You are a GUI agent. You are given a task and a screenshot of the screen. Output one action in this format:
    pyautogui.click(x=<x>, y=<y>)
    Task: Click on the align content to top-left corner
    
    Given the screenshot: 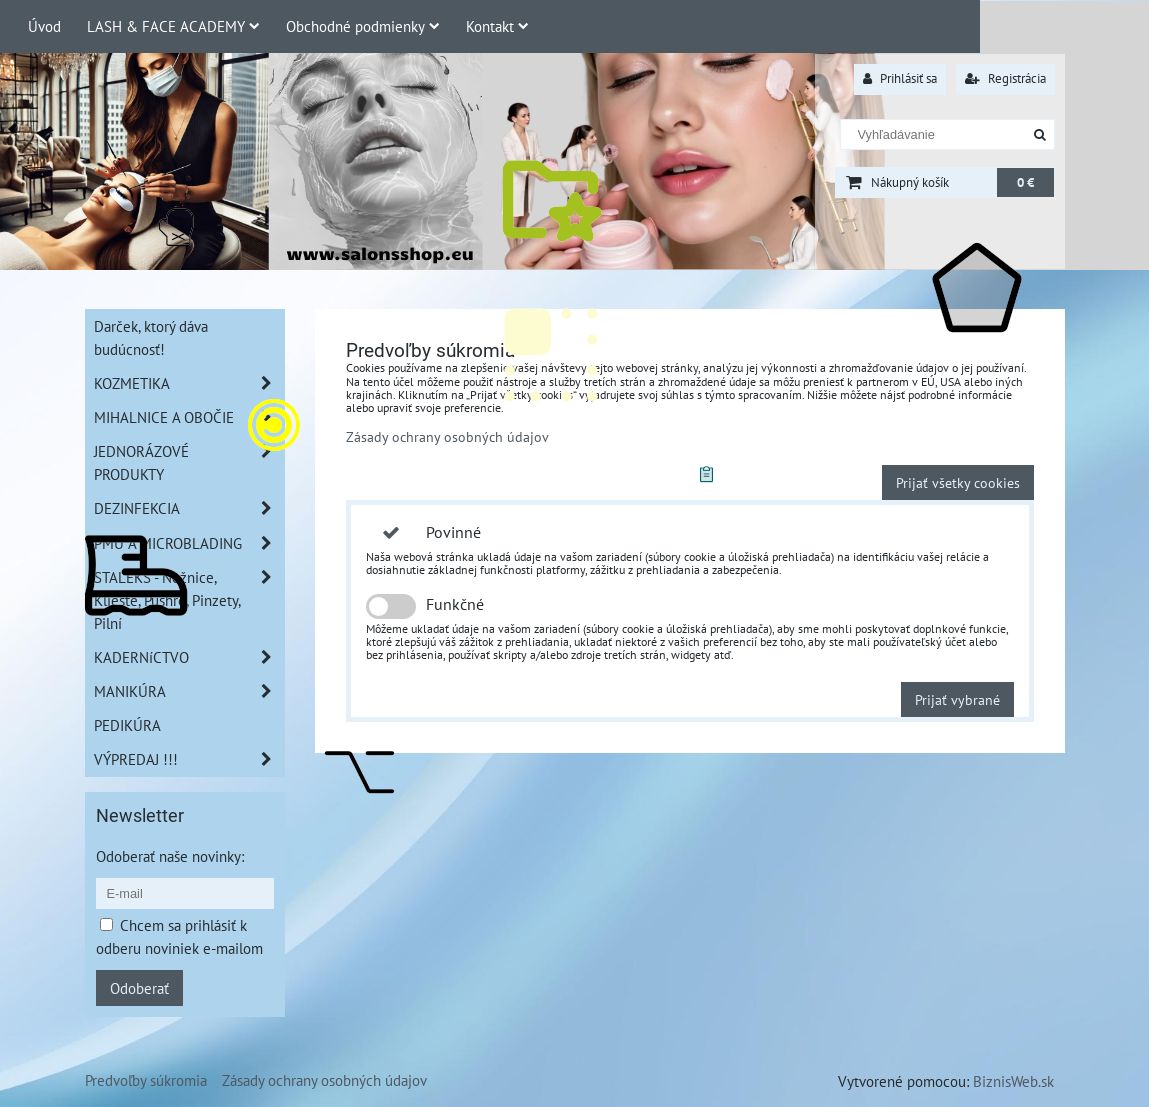 What is the action you would take?
    pyautogui.click(x=551, y=355)
    